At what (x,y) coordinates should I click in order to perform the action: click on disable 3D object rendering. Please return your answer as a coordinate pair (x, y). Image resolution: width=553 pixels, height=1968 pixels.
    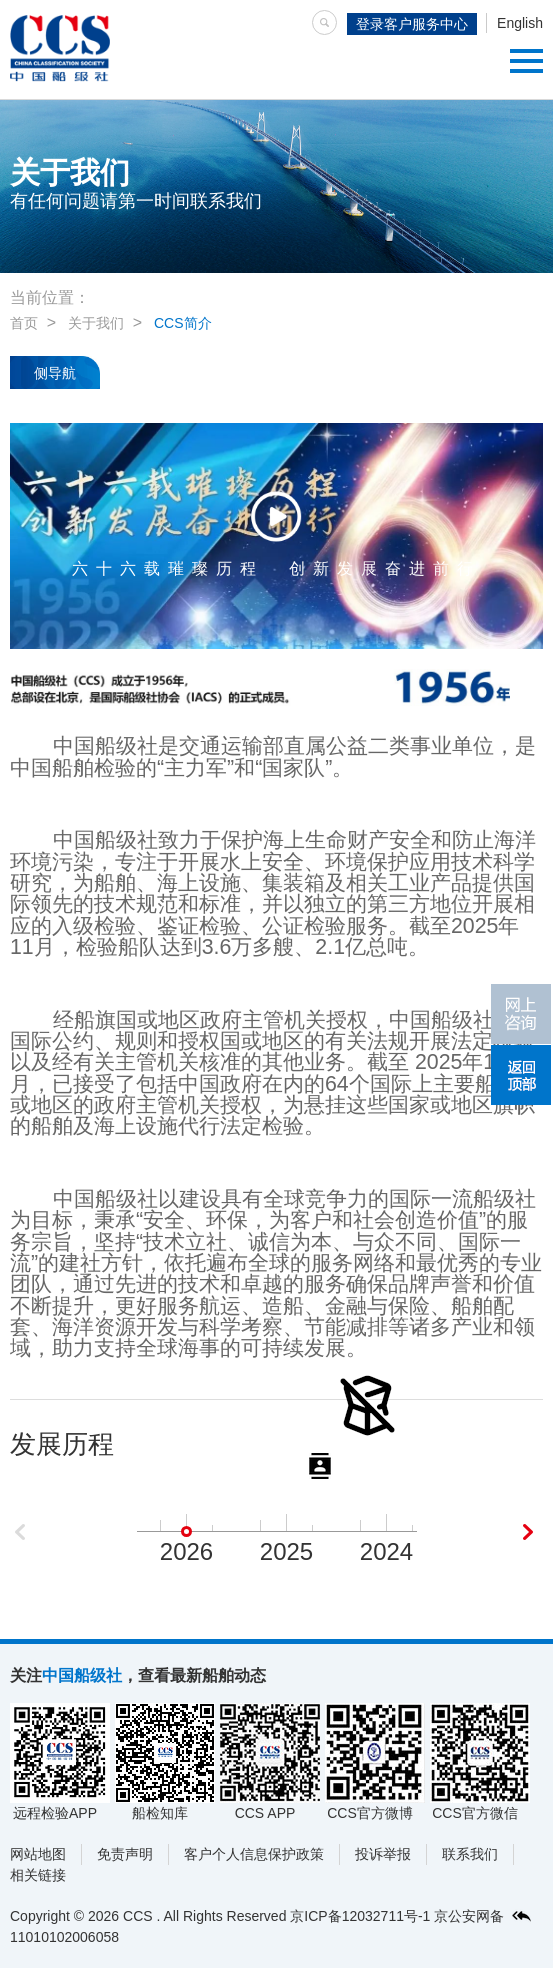
    Looking at the image, I should click on (367, 1405).